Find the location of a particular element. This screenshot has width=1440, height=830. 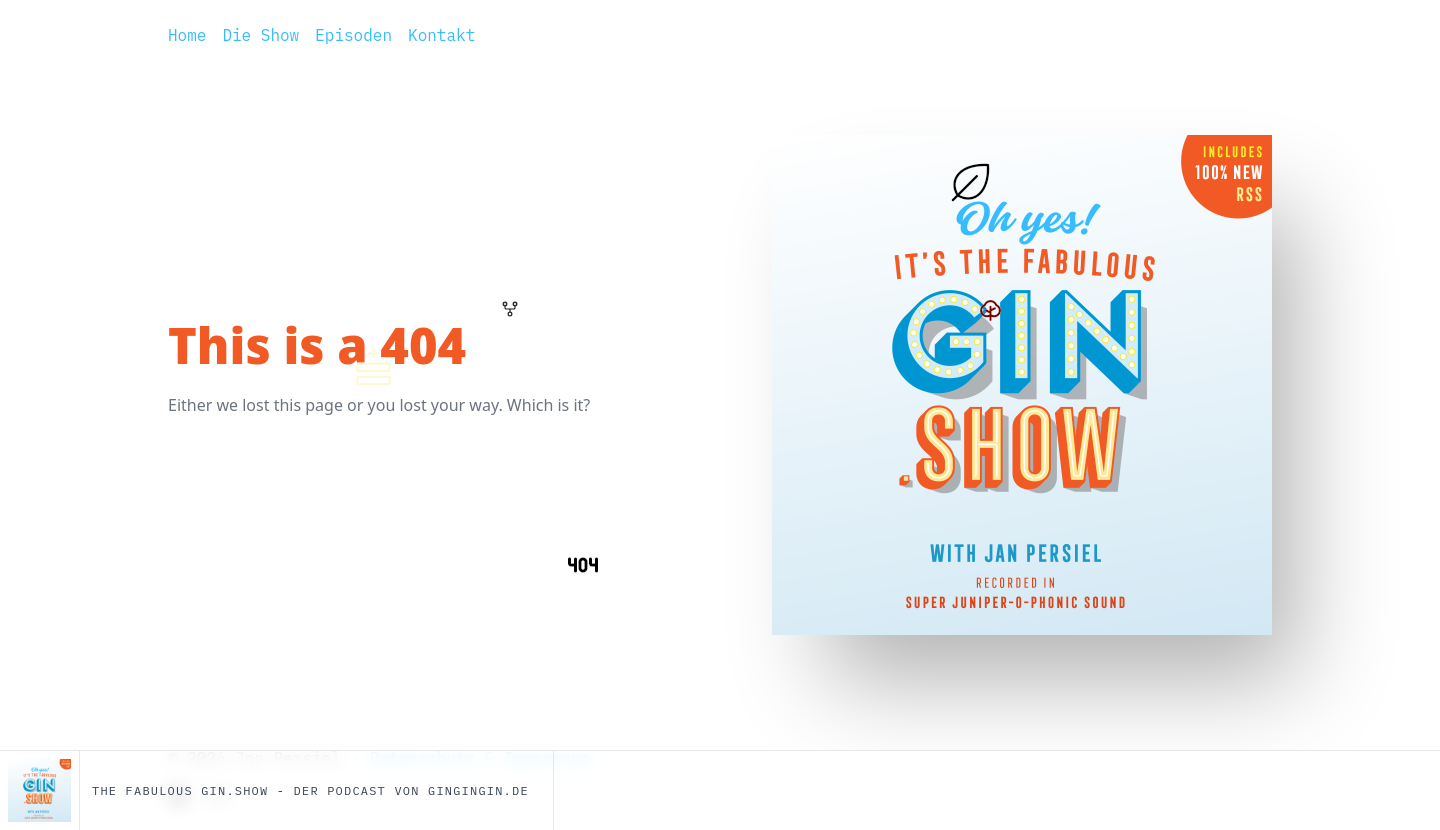

access nature or outdoor-related content is located at coordinates (990, 310).